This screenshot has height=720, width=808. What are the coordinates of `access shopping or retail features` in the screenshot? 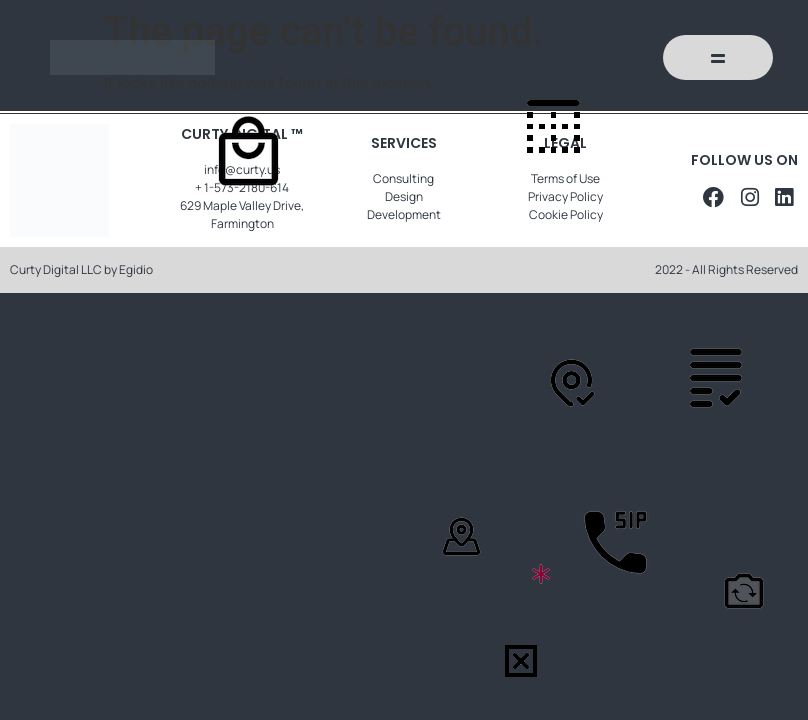 It's located at (248, 152).